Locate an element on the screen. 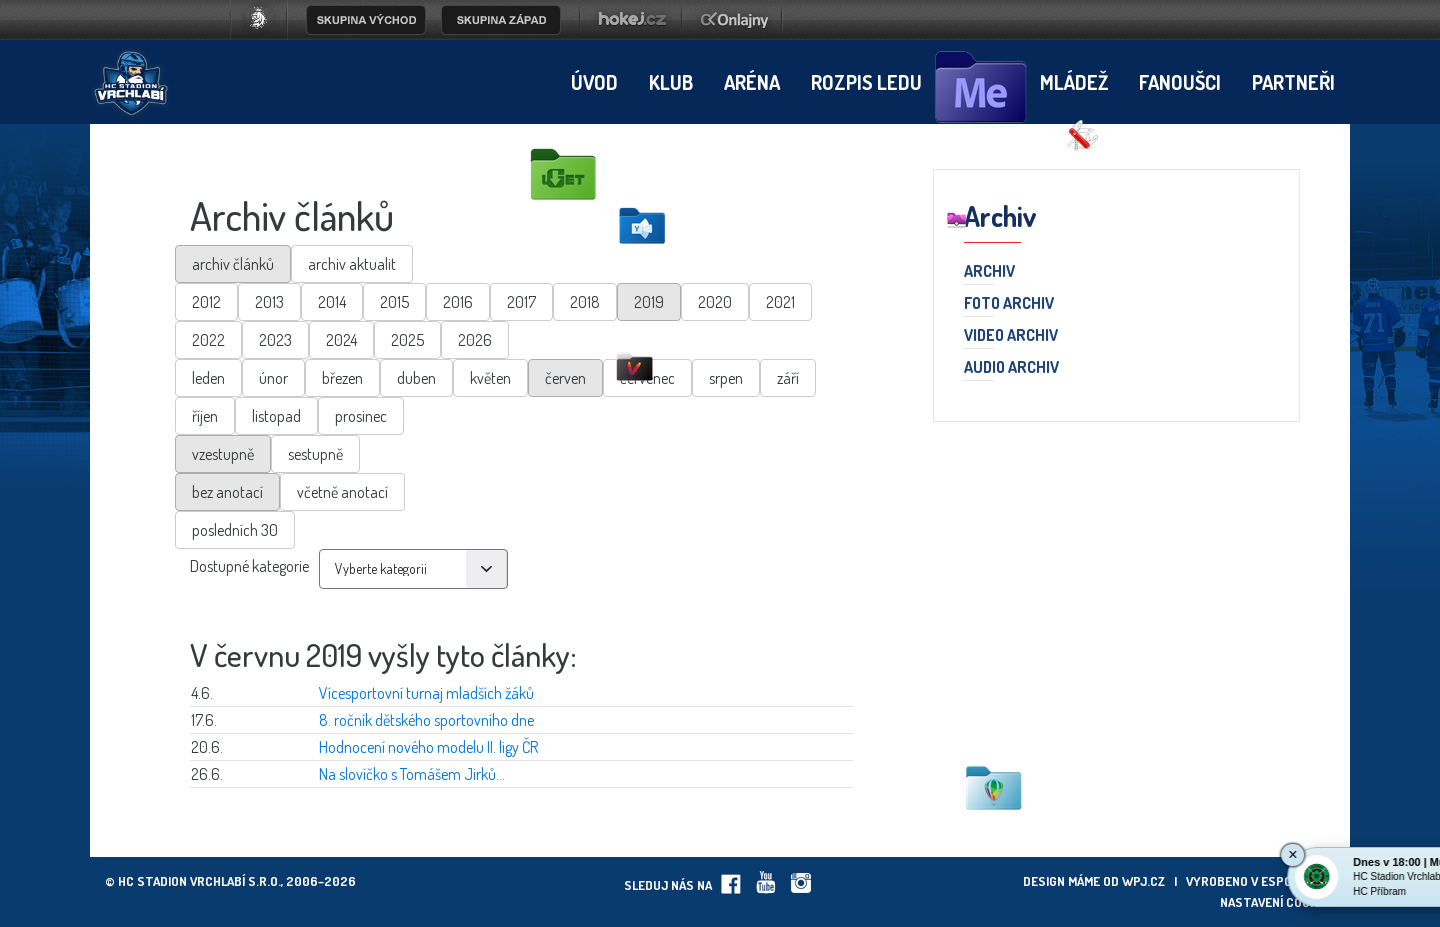  open folder containing CorelDRAW files is located at coordinates (993, 789).